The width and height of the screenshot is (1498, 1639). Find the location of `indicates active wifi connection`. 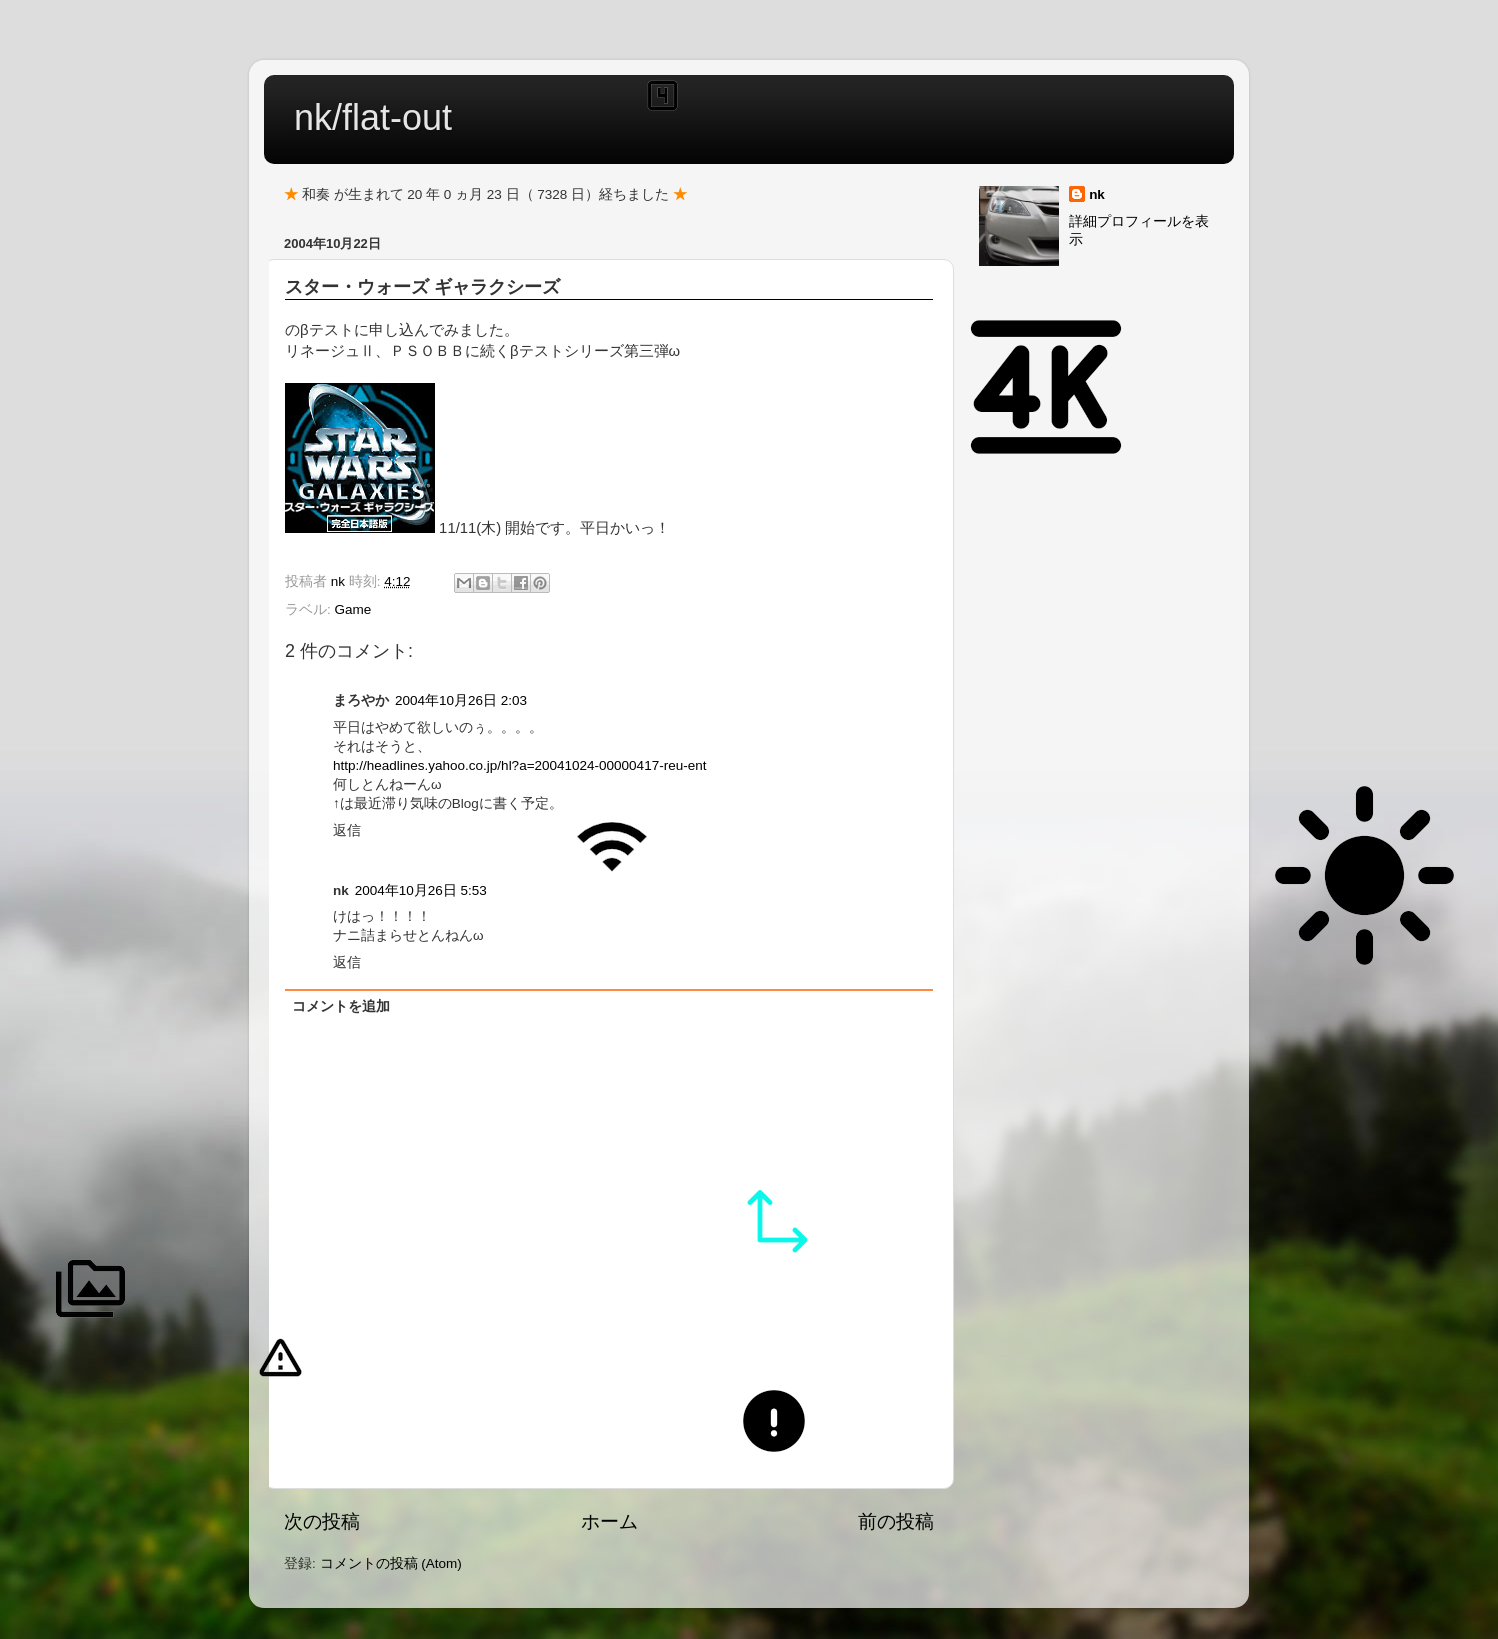

indicates active wifi connection is located at coordinates (612, 846).